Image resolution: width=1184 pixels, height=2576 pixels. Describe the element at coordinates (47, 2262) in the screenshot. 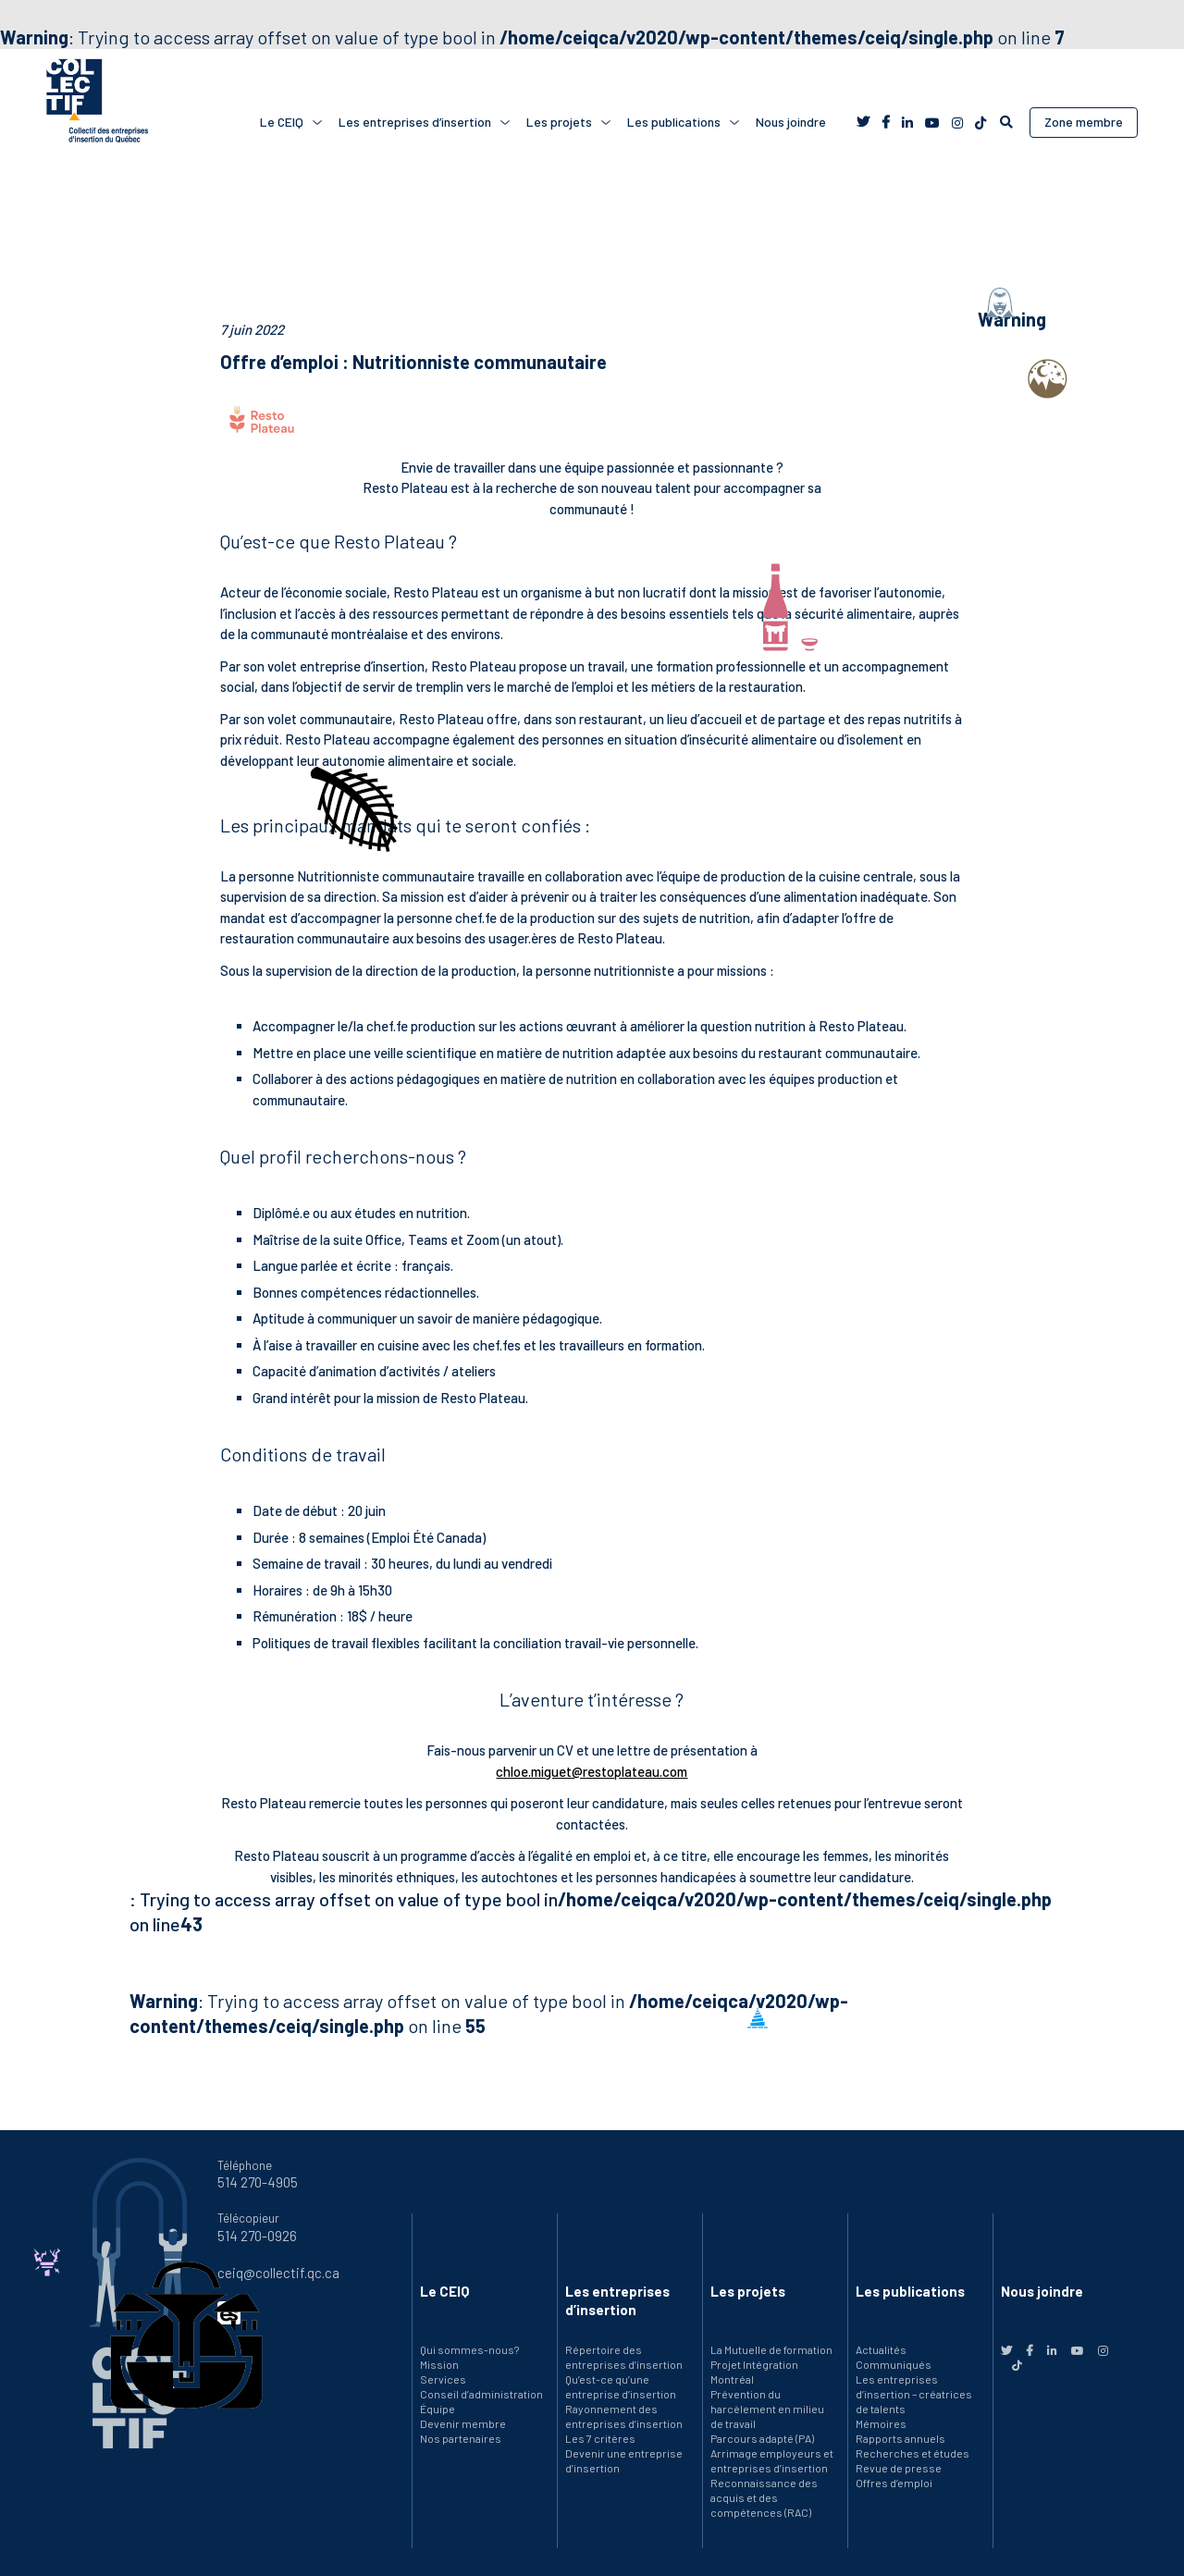

I see `activate electrical or energy-based ability` at that location.